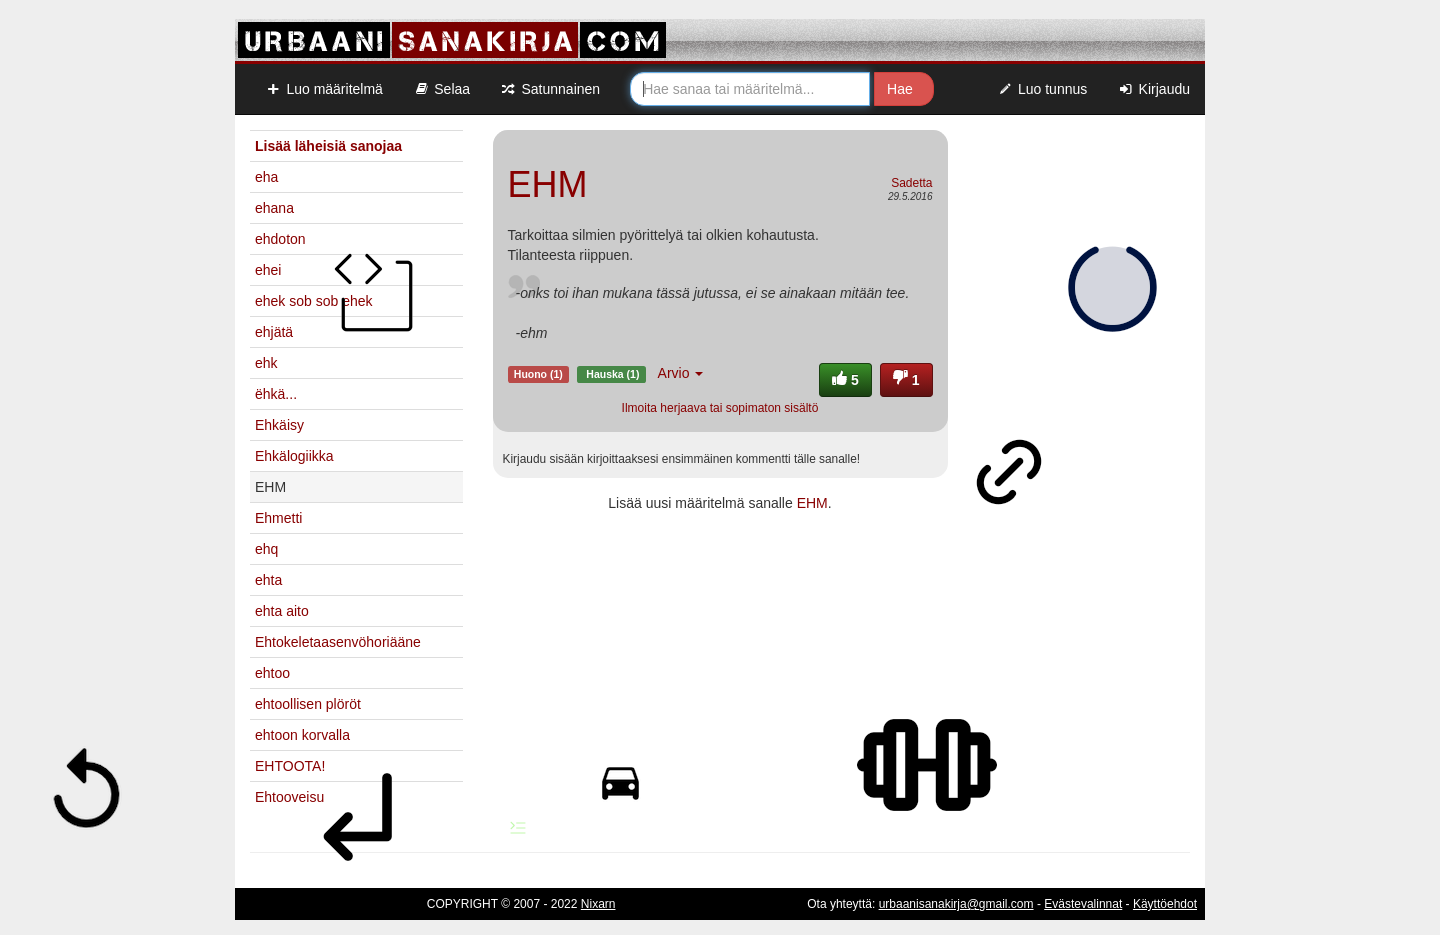  Describe the element at coordinates (86, 790) in the screenshot. I see `replay or restart media from the beginning` at that location.